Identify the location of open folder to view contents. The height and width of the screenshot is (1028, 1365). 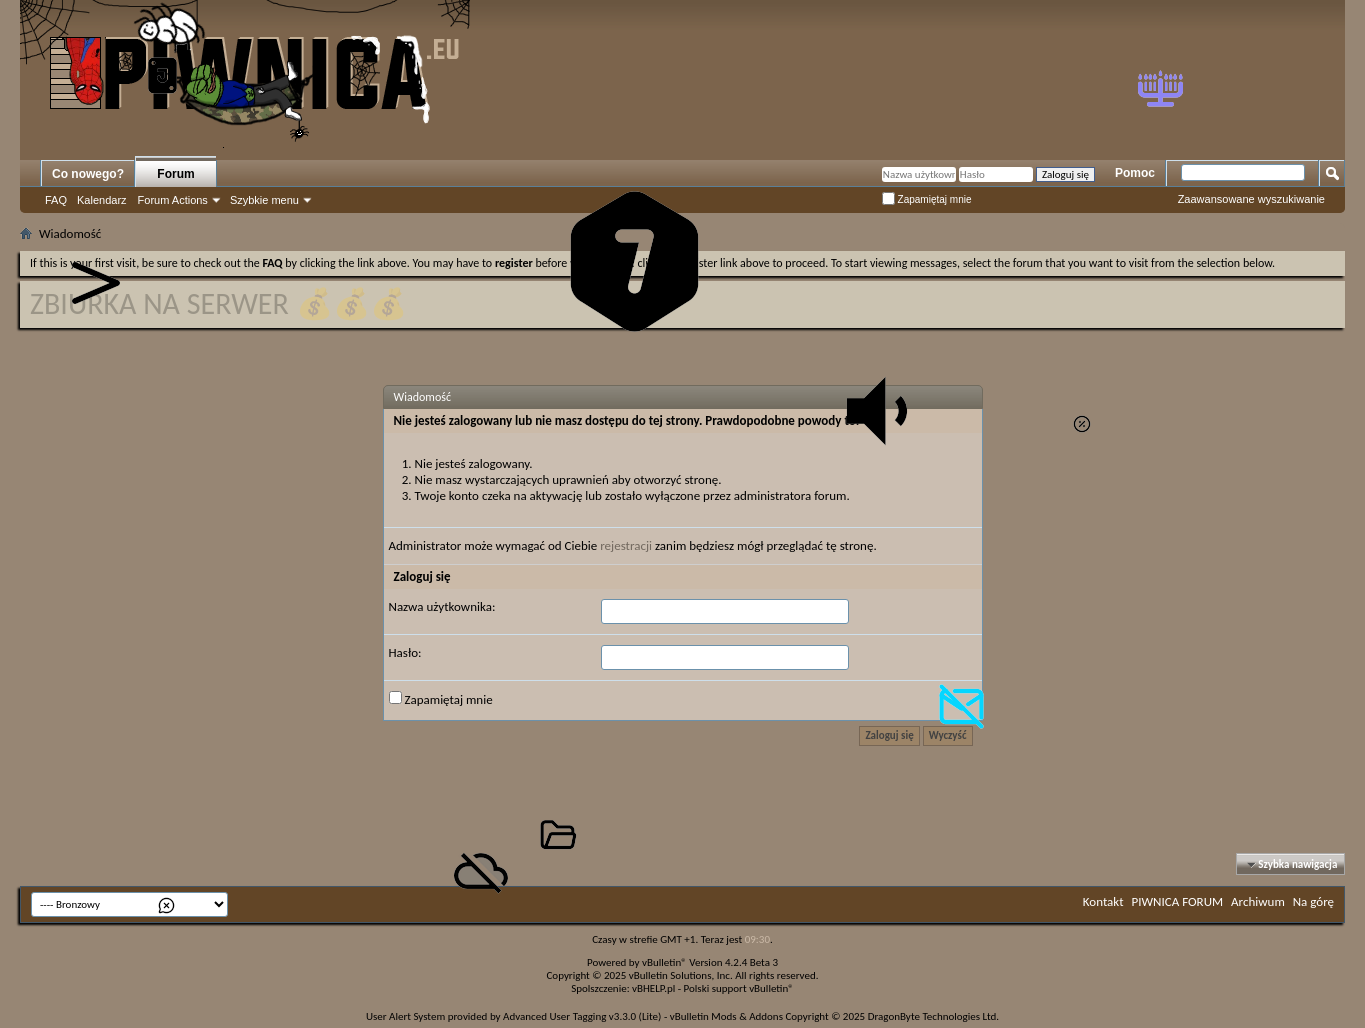
(557, 835).